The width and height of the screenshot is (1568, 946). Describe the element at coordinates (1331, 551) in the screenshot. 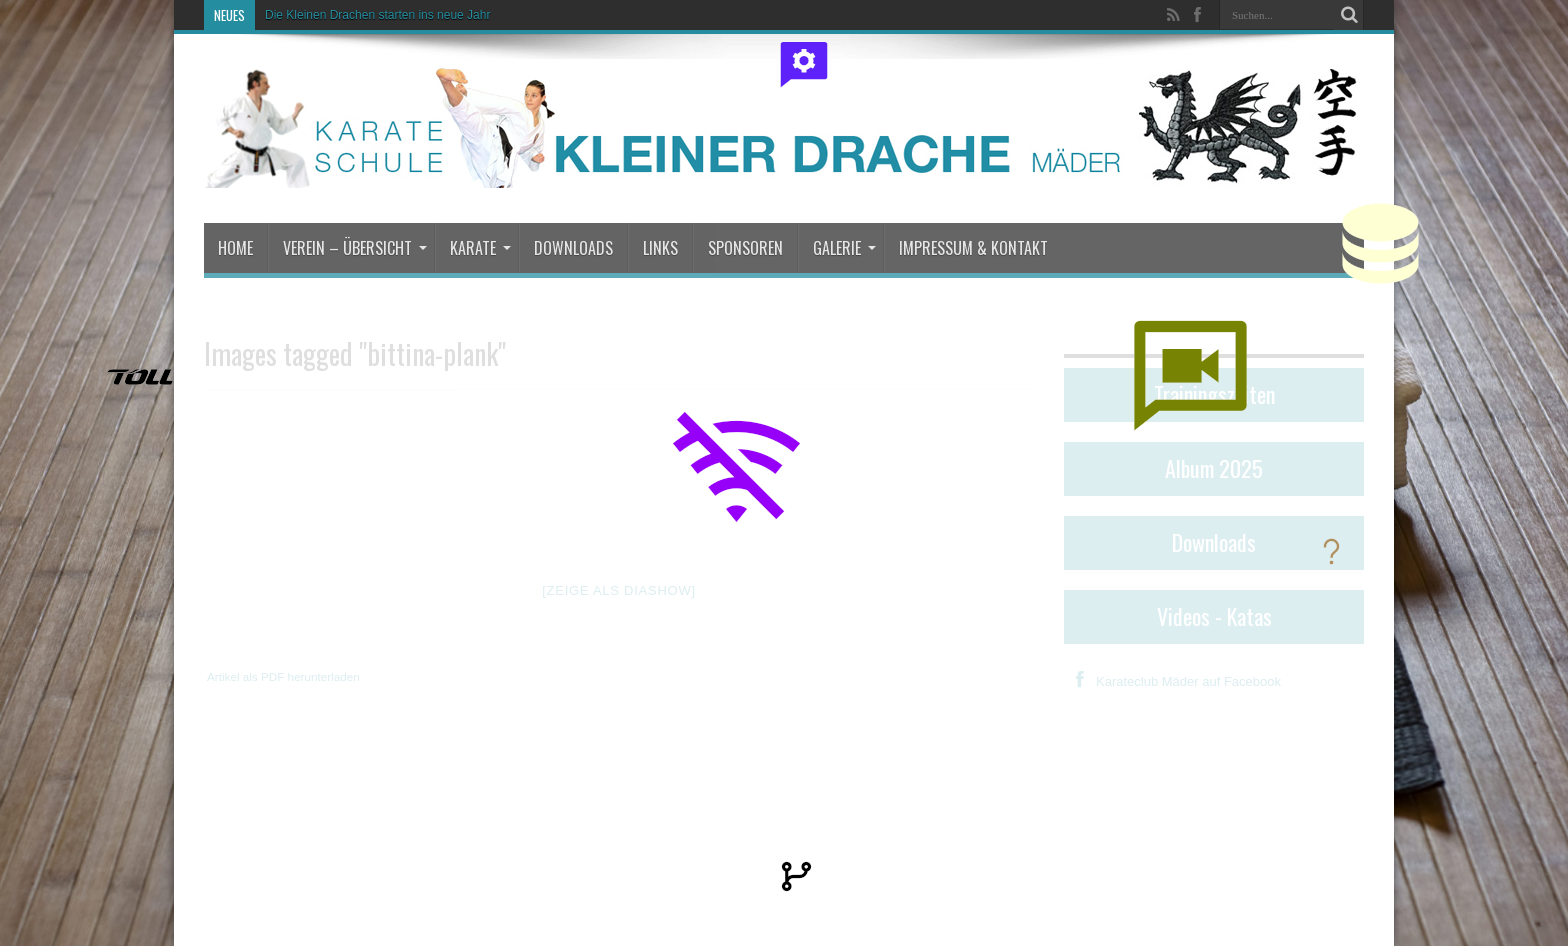

I see `access help or support information` at that location.